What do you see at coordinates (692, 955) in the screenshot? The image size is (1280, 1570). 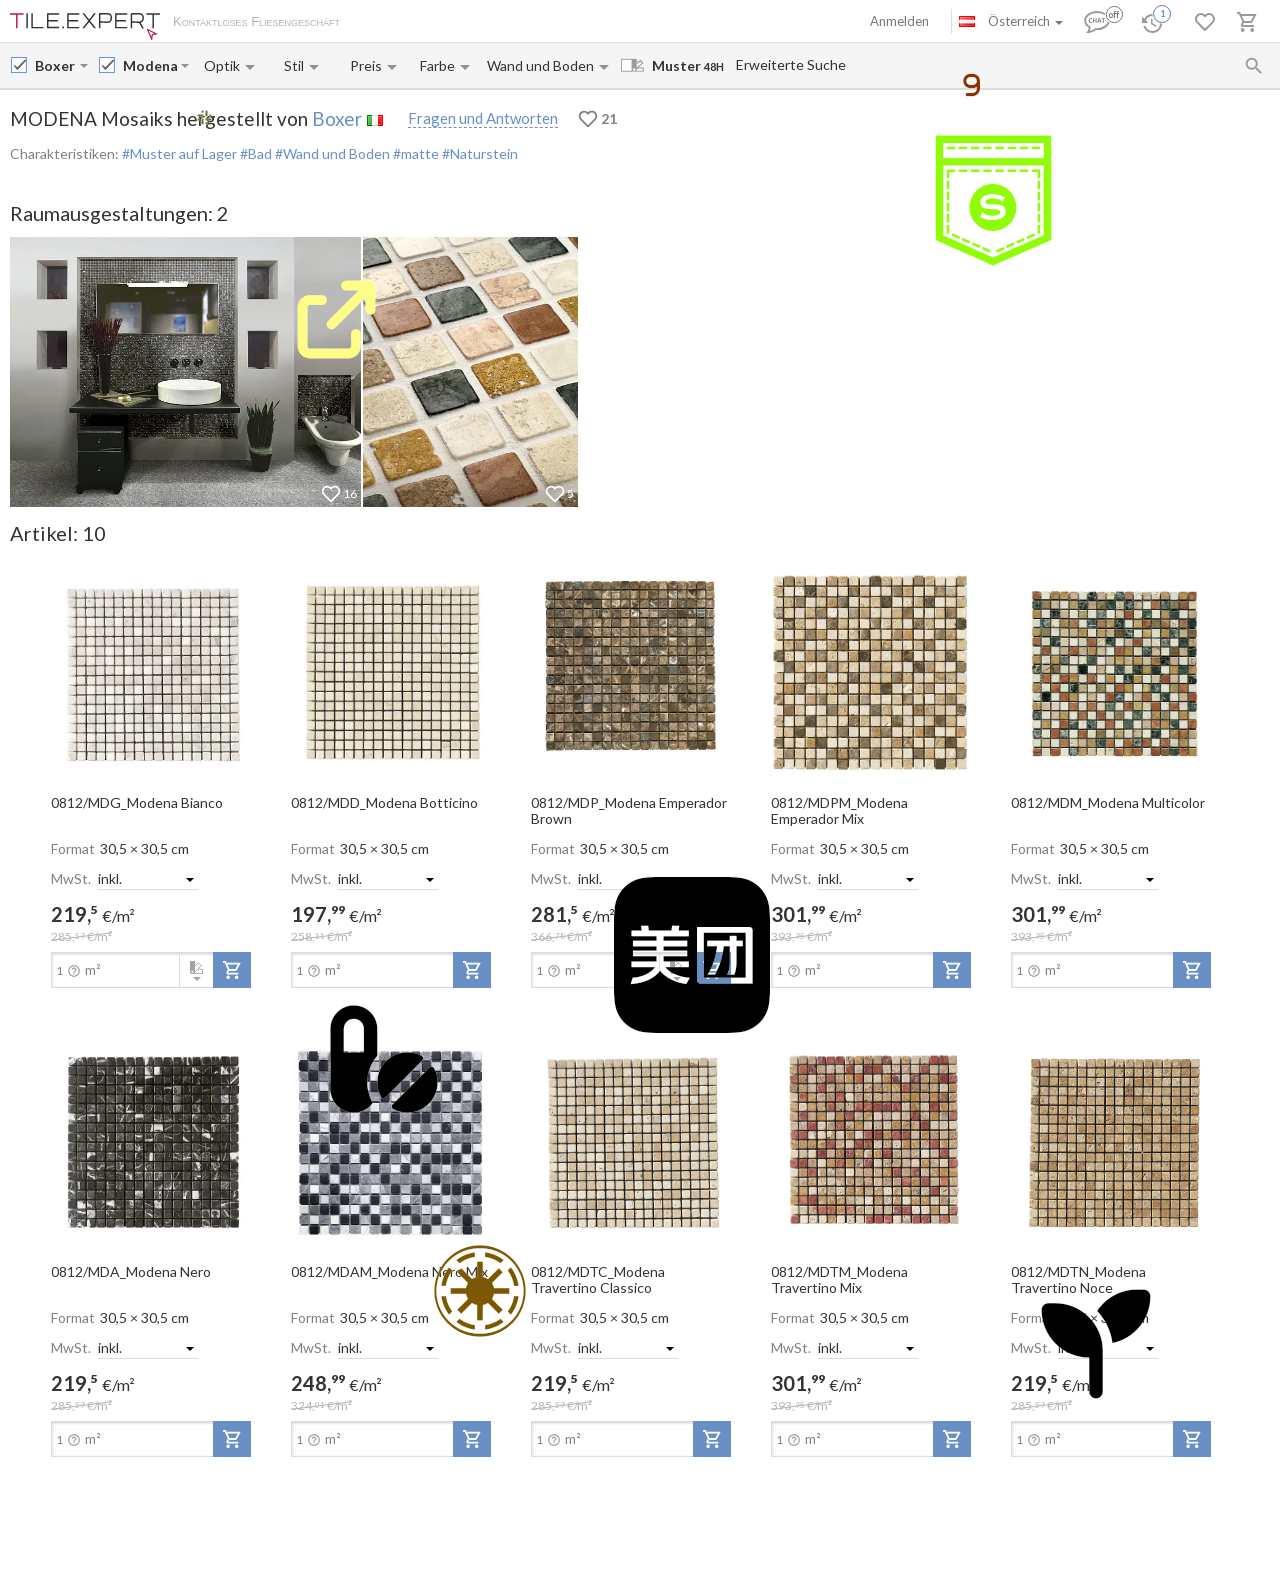 I see `open the Meituan app` at bounding box center [692, 955].